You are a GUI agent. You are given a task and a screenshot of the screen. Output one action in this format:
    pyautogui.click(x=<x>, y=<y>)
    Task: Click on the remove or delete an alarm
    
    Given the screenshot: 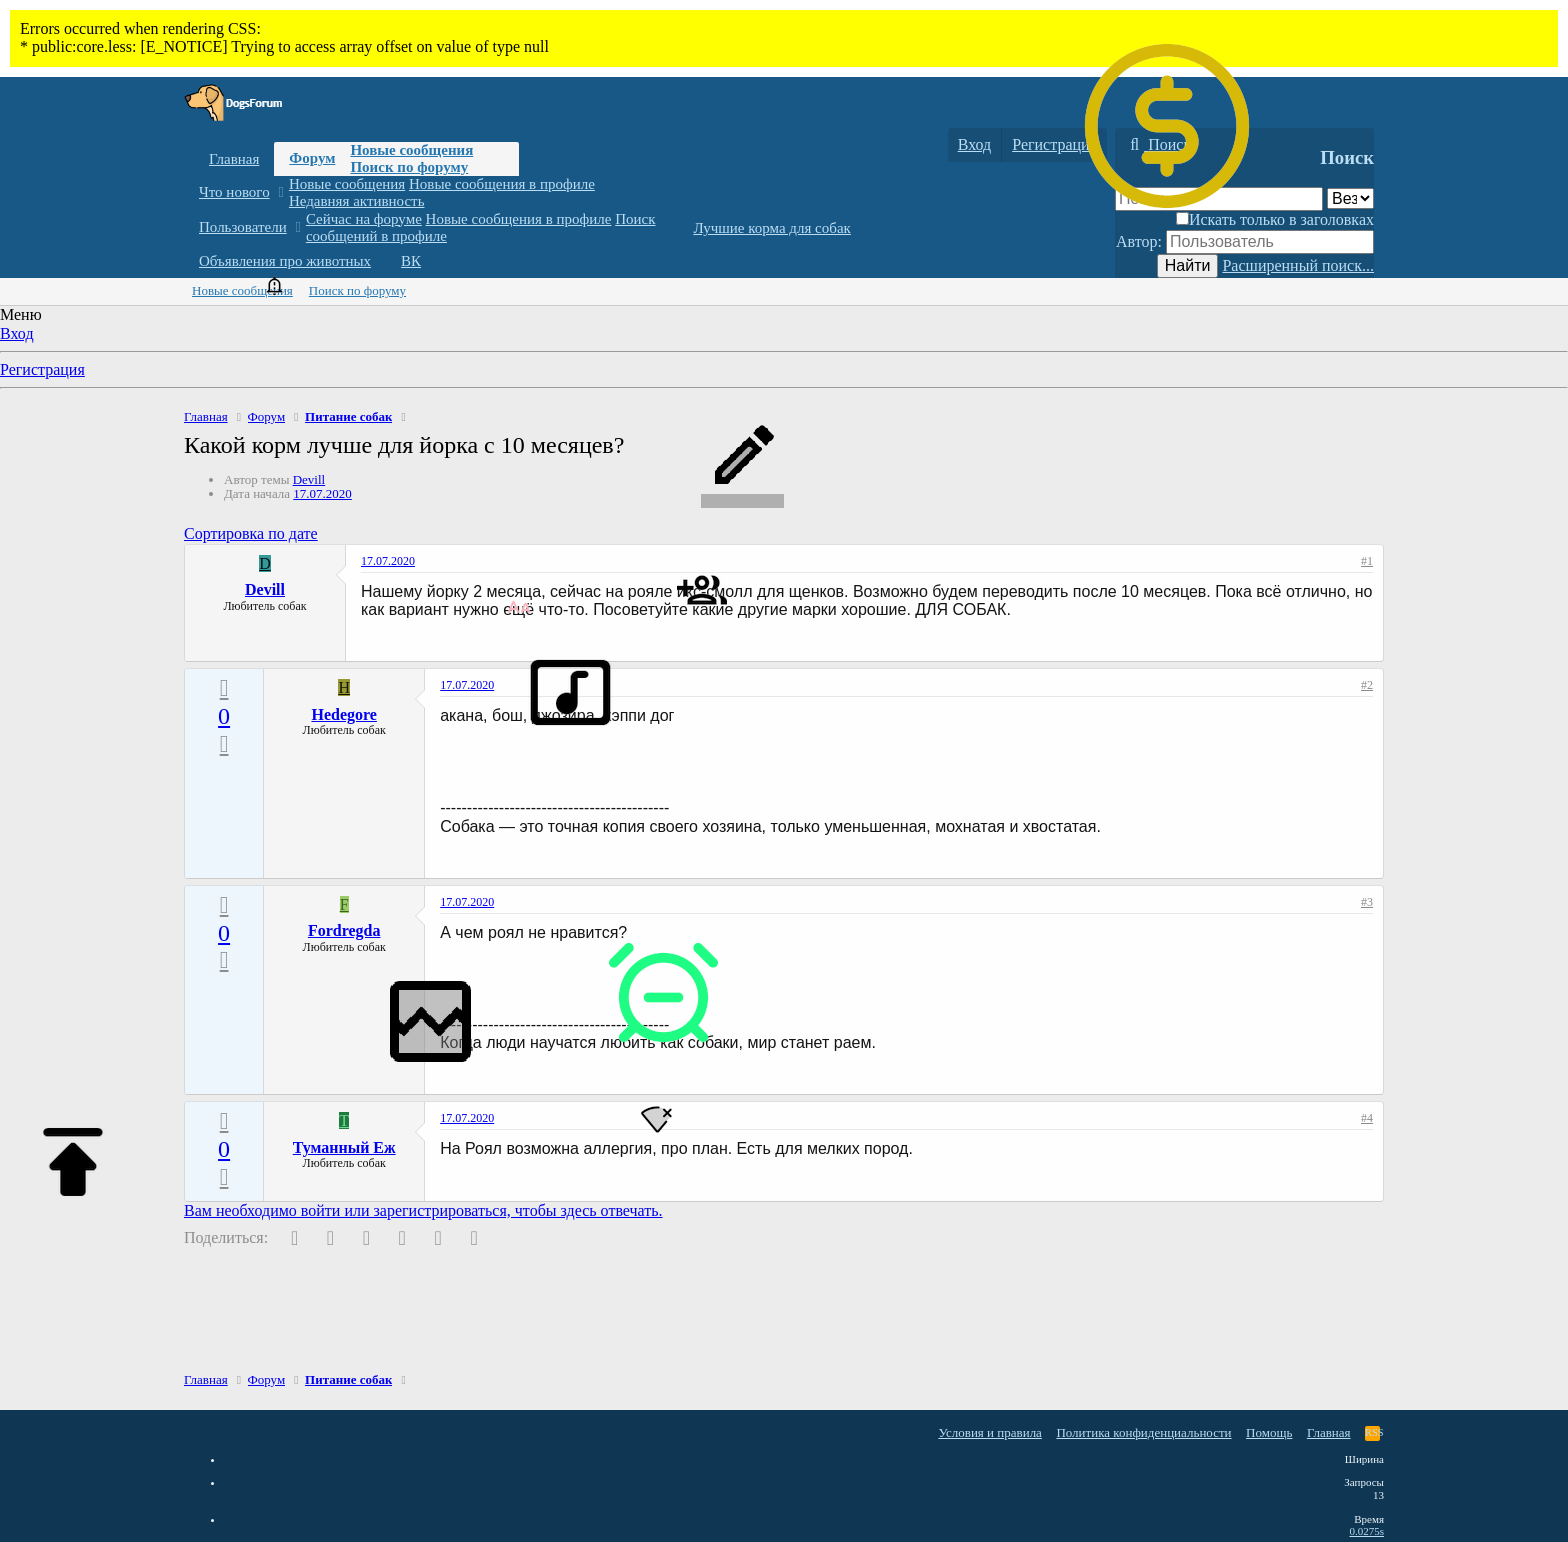 What is the action you would take?
    pyautogui.click(x=663, y=992)
    